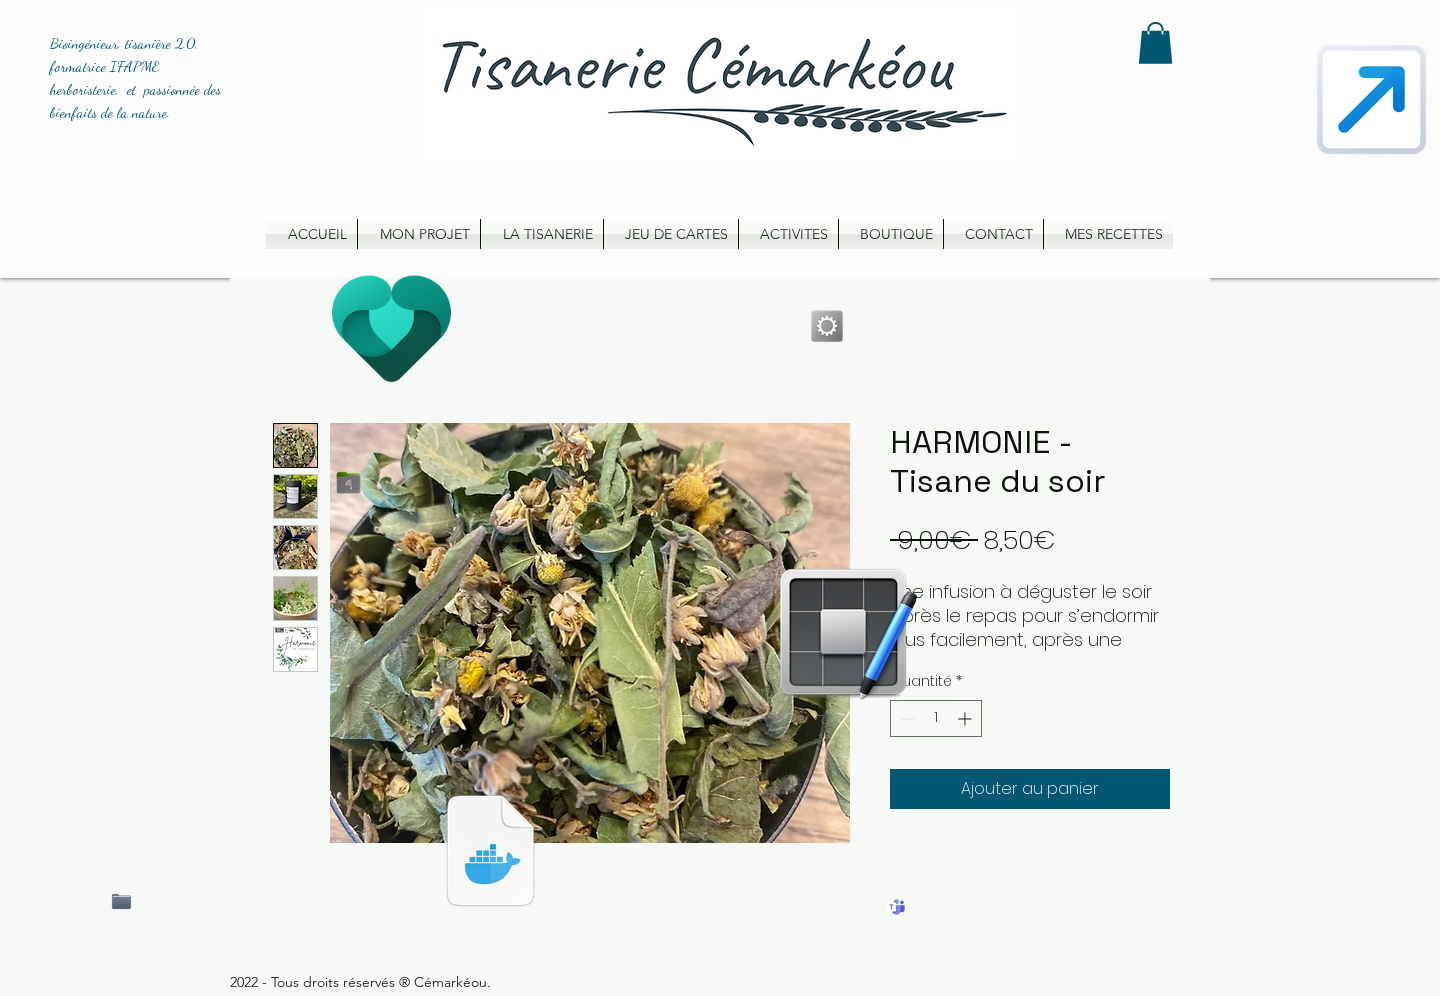  Describe the element at coordinates (348, 482) in the screenshot. I see `open insync cloud sync folder` at that location.